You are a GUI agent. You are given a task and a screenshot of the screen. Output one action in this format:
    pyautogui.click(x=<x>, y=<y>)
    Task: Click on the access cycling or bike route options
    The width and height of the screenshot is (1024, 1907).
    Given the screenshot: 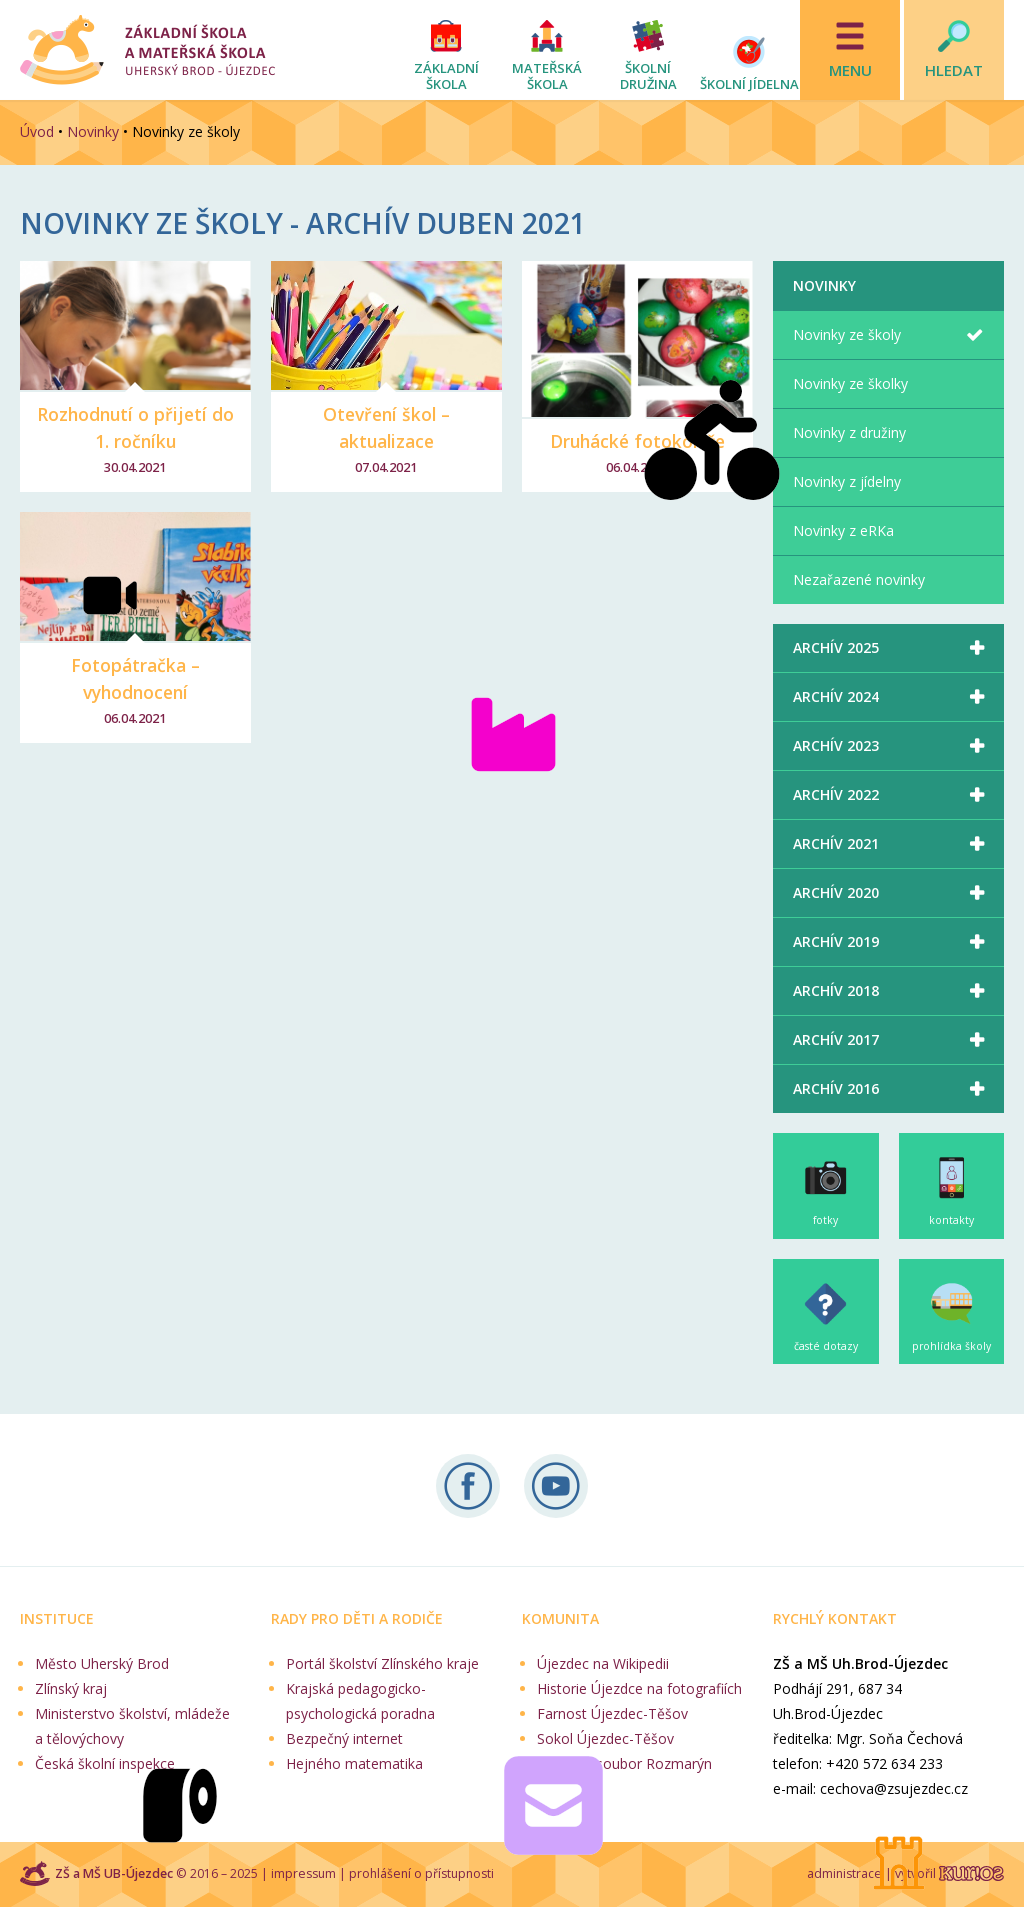 What is the action you would take?
    pyautogui.click(x=712, y=440)
    